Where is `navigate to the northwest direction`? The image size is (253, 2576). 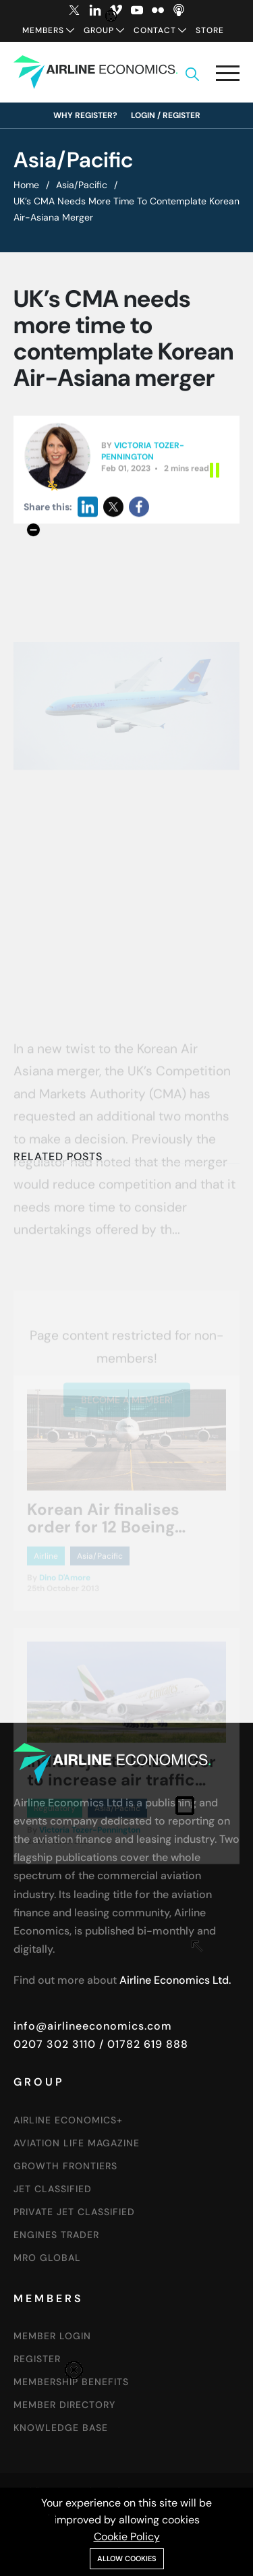
navigate to the northwest direction is located at coordinates (196, 1945).